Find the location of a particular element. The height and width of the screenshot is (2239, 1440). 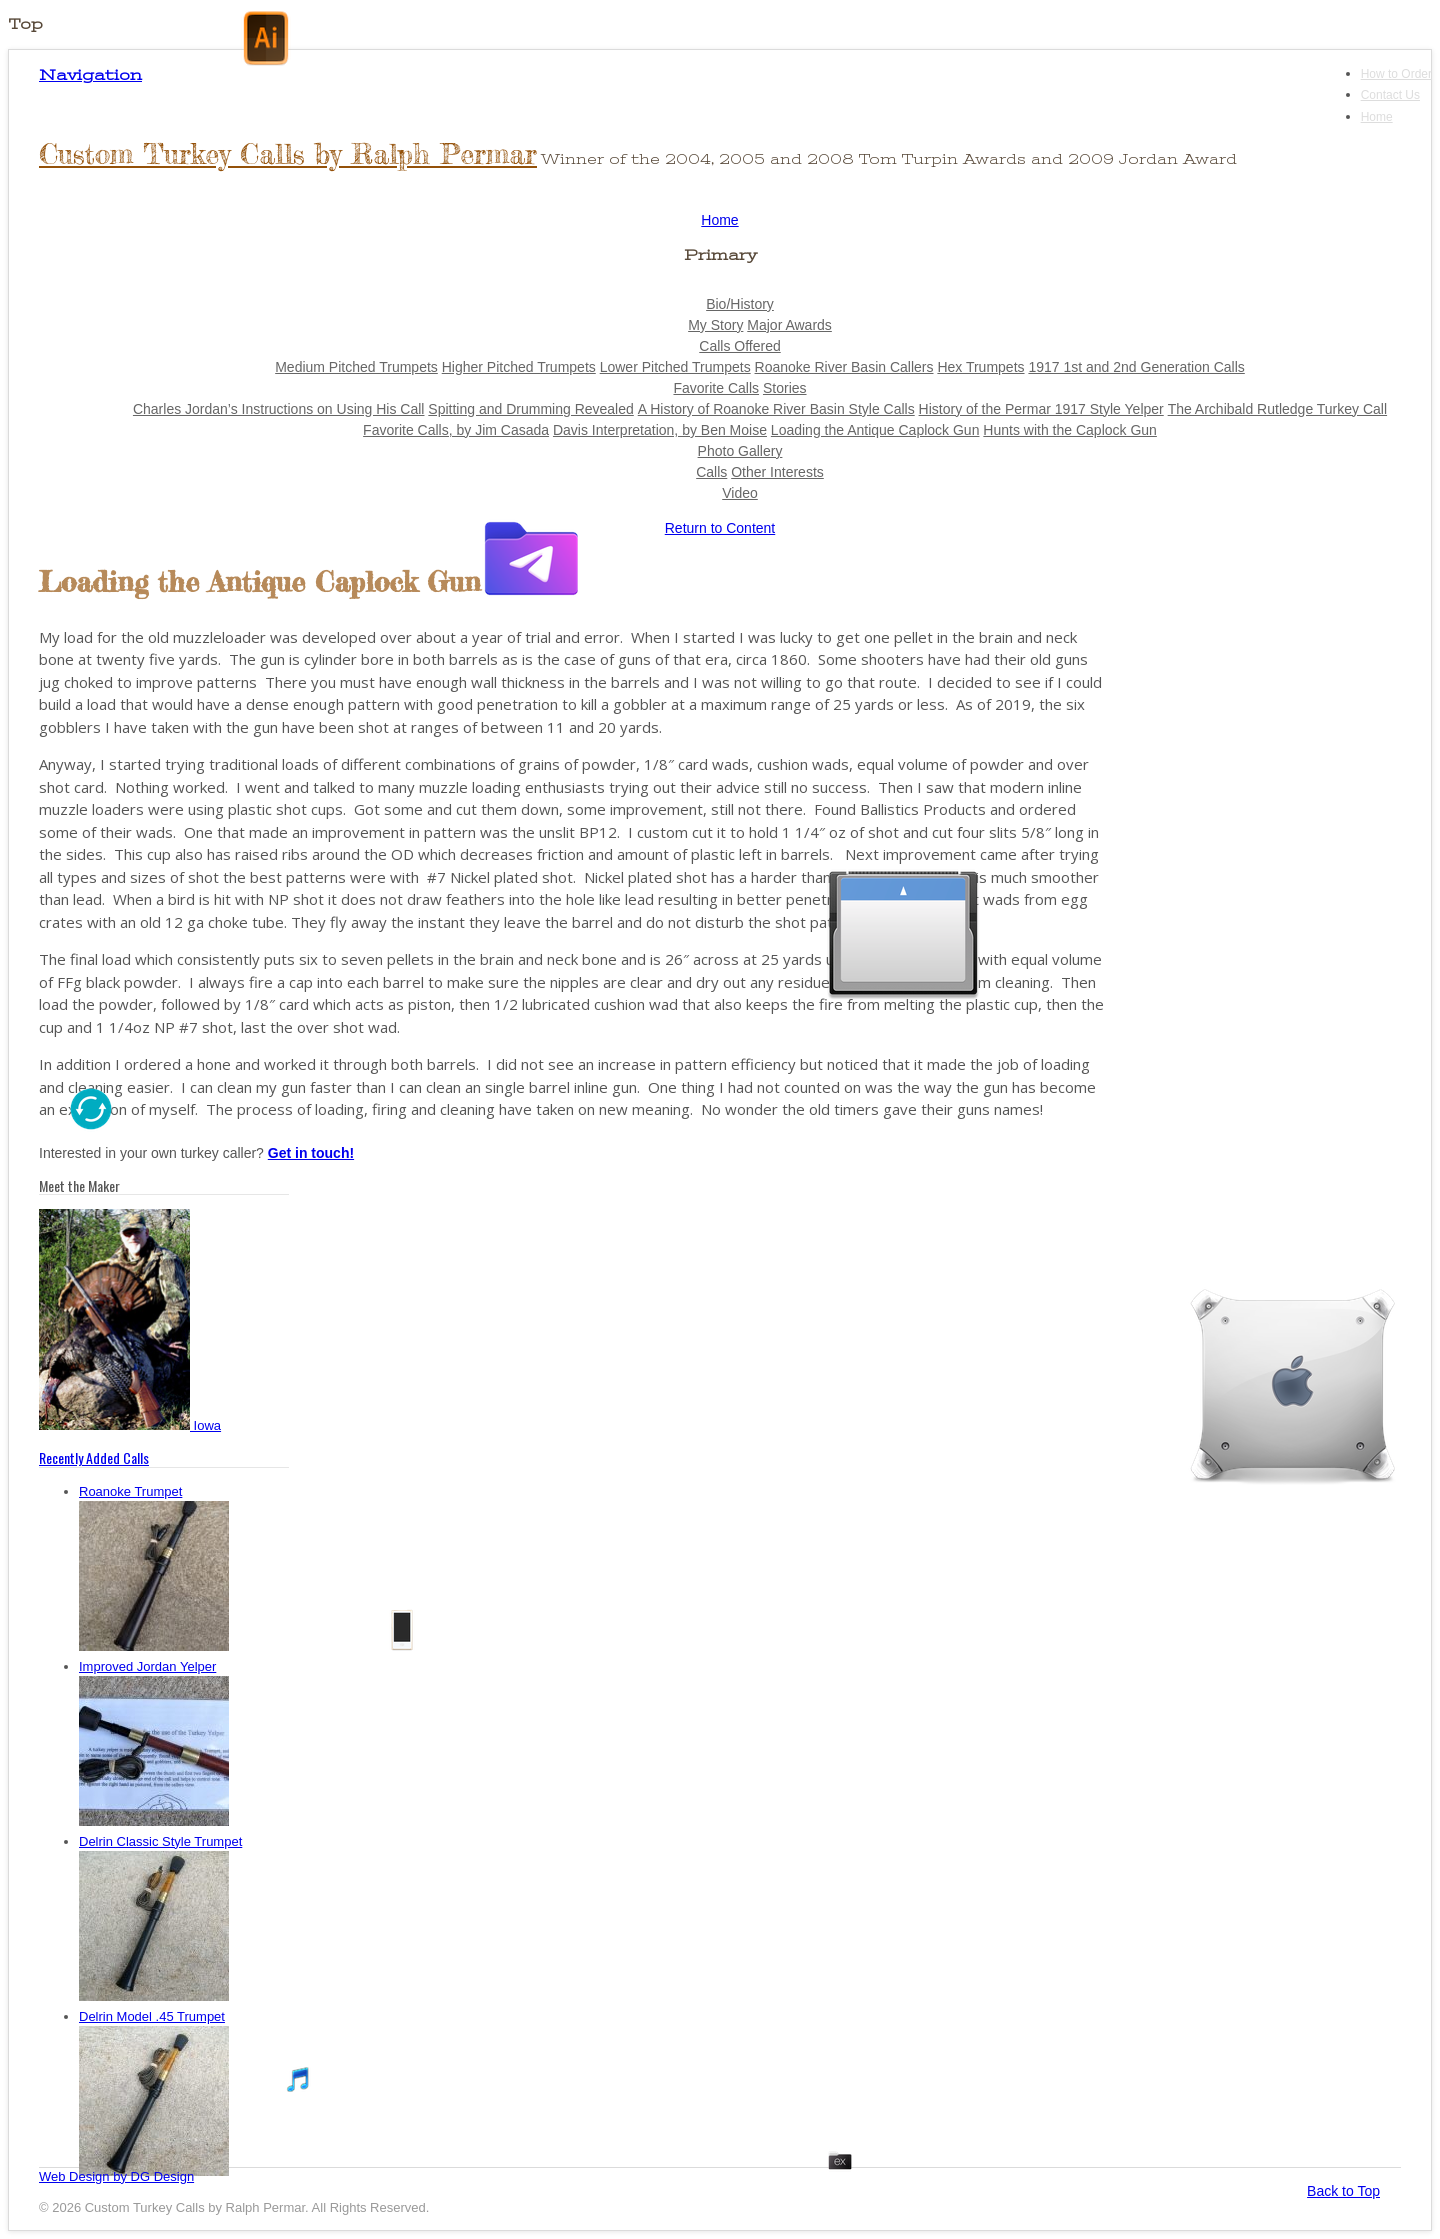

access your music library is located at coordinates (298, 2079).